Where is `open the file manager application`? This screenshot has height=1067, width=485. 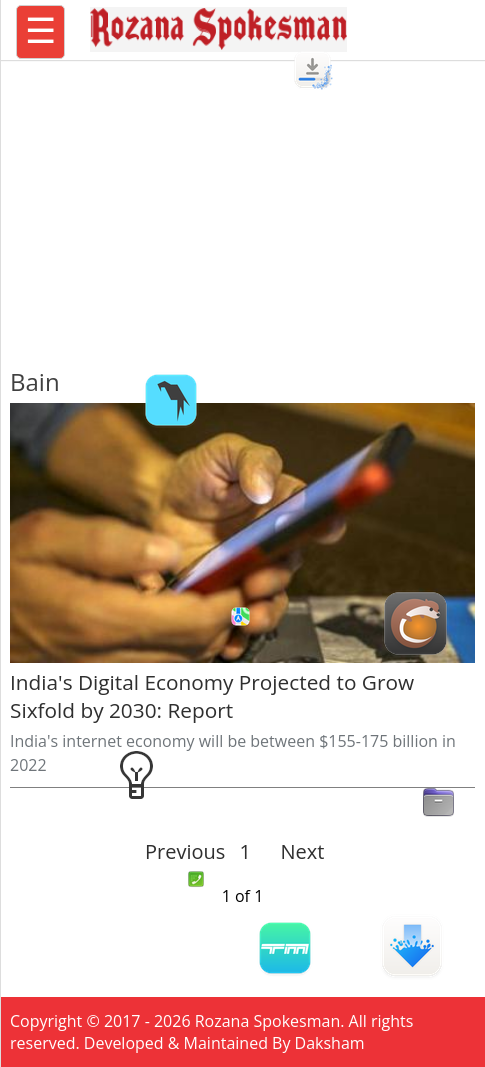 open the file manager application is located at coordinates (438, 801).